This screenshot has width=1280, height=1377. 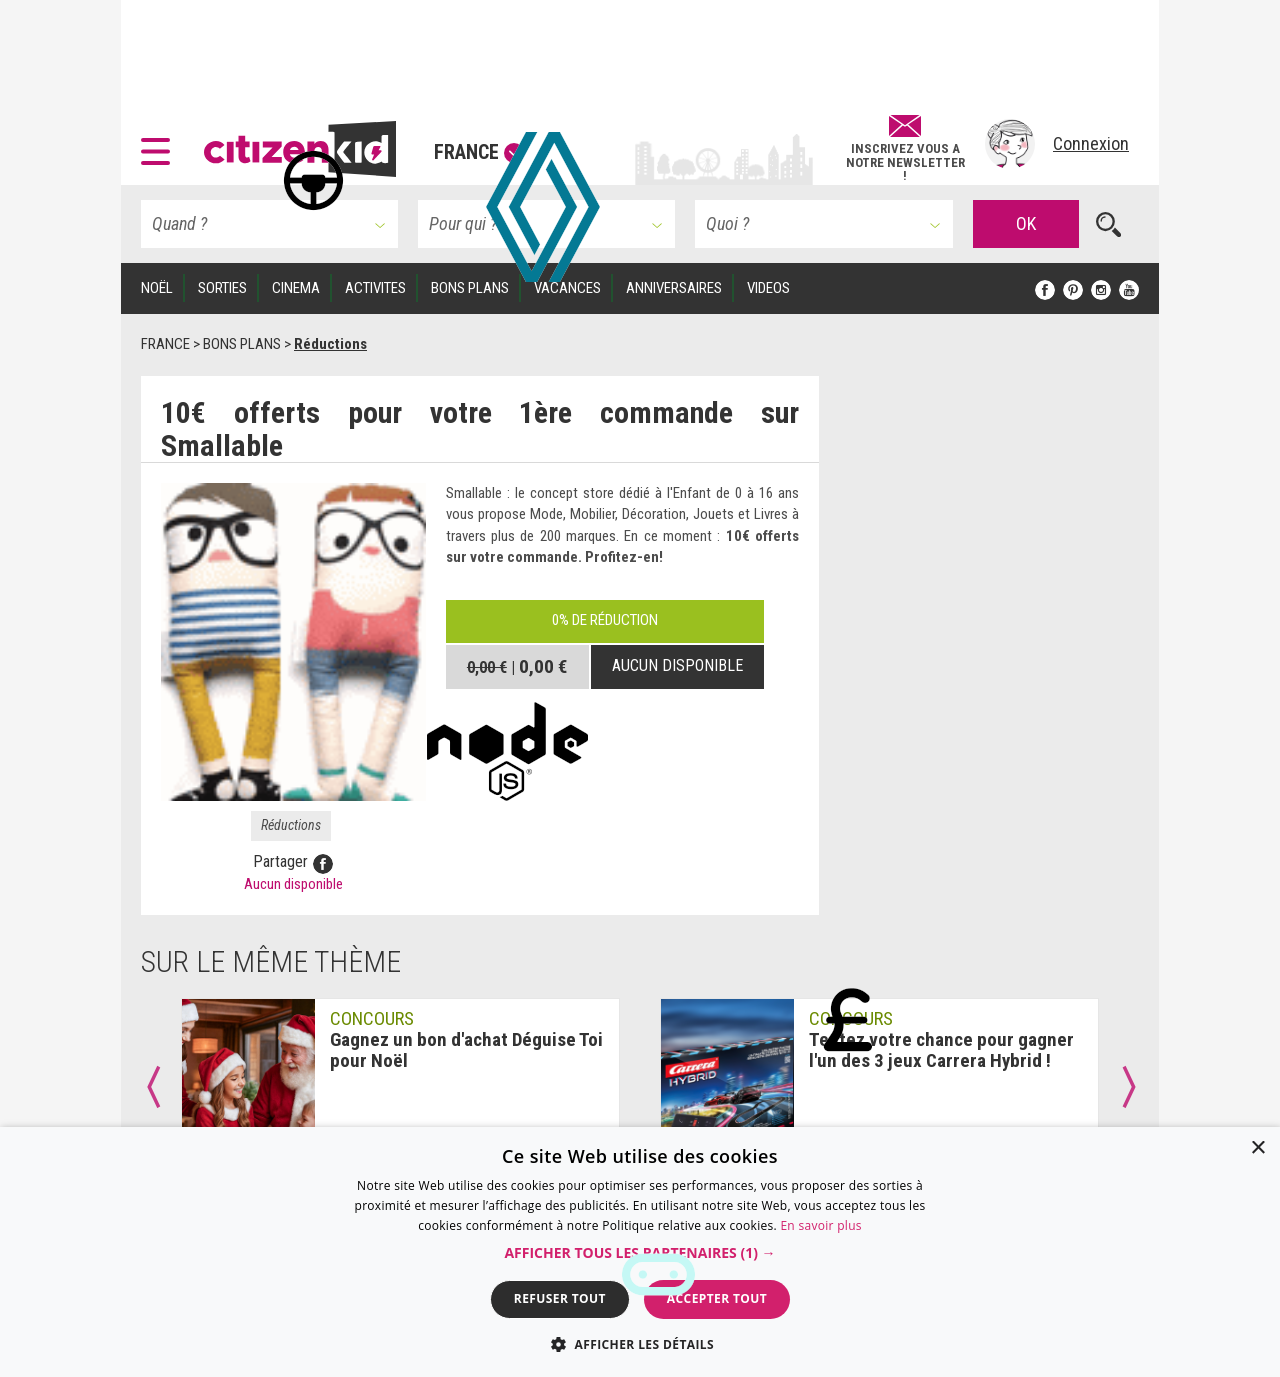 I want to click on node.js logo indicating a javascript runtime environment, so click(x=507, y=751).